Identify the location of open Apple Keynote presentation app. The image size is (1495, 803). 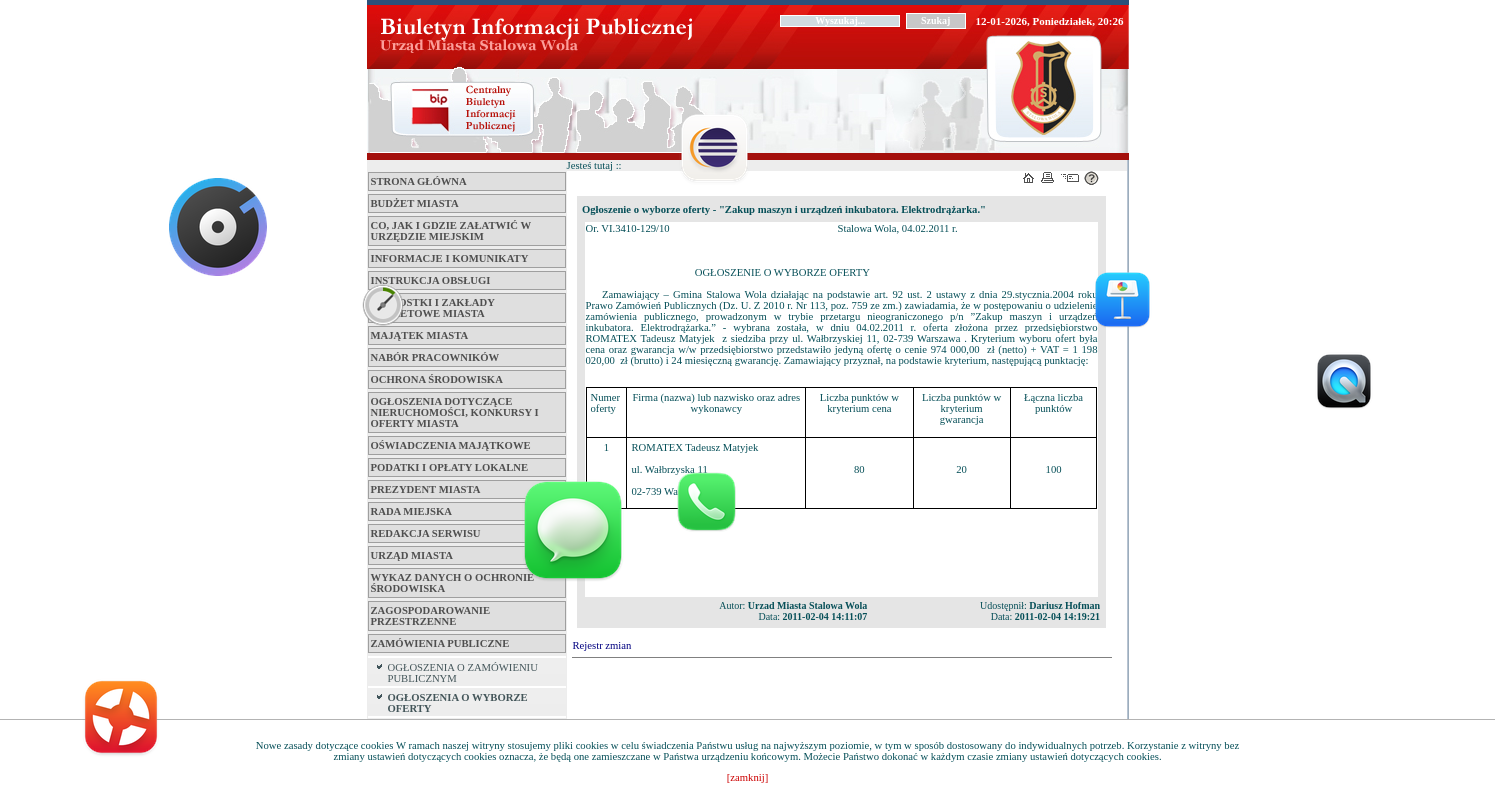
(1122, 299).